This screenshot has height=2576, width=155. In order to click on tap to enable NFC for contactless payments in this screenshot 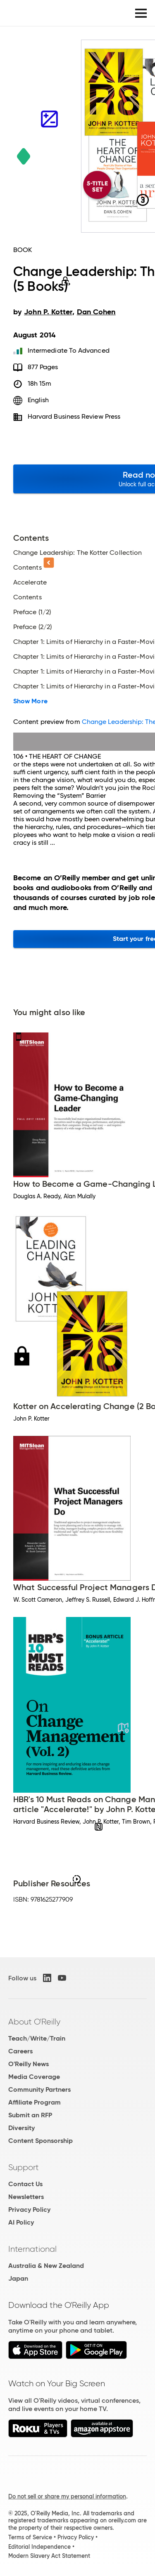, I will do `click(98, 1827)`.